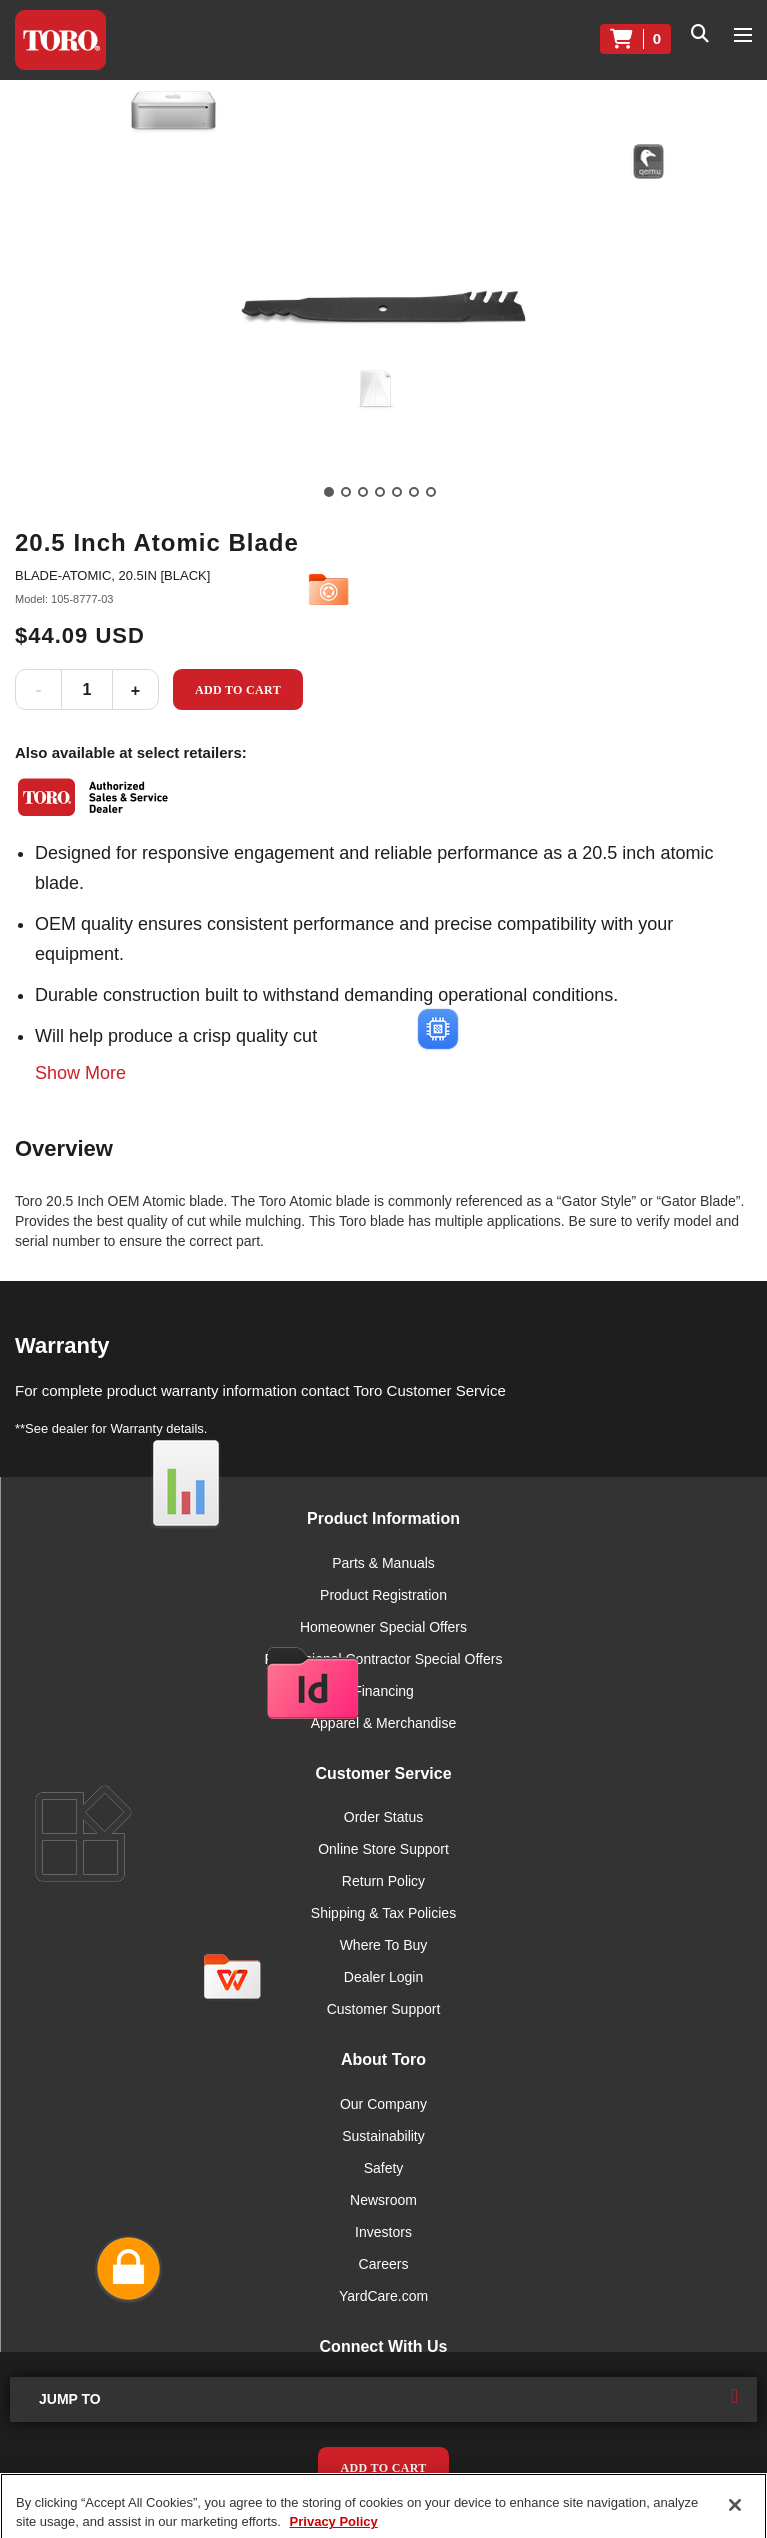 This screenshot has height=2538, width=767. Describe the element at coordinates (232, 1978) in the screenshot. I see `open WPS Office documents folder` at that location.